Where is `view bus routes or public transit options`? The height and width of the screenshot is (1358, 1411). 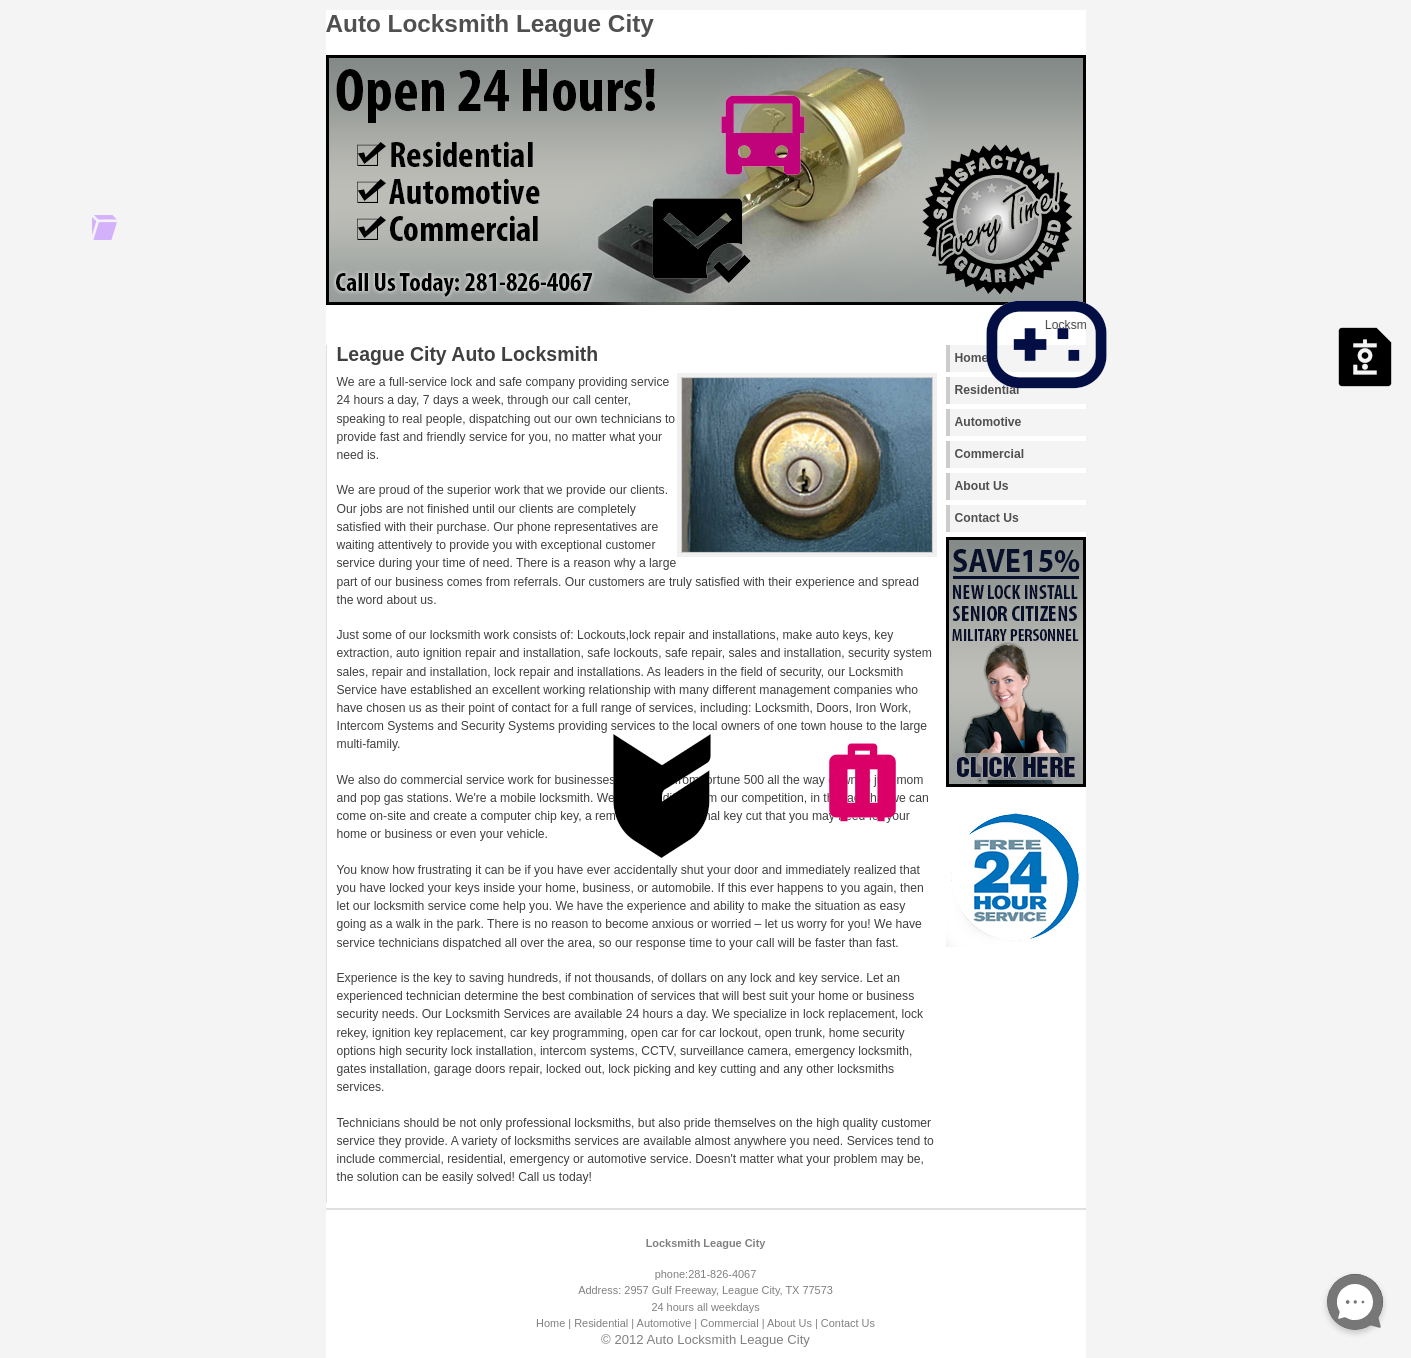 view bus routes or public transit options is located at coordinates (763, 133).